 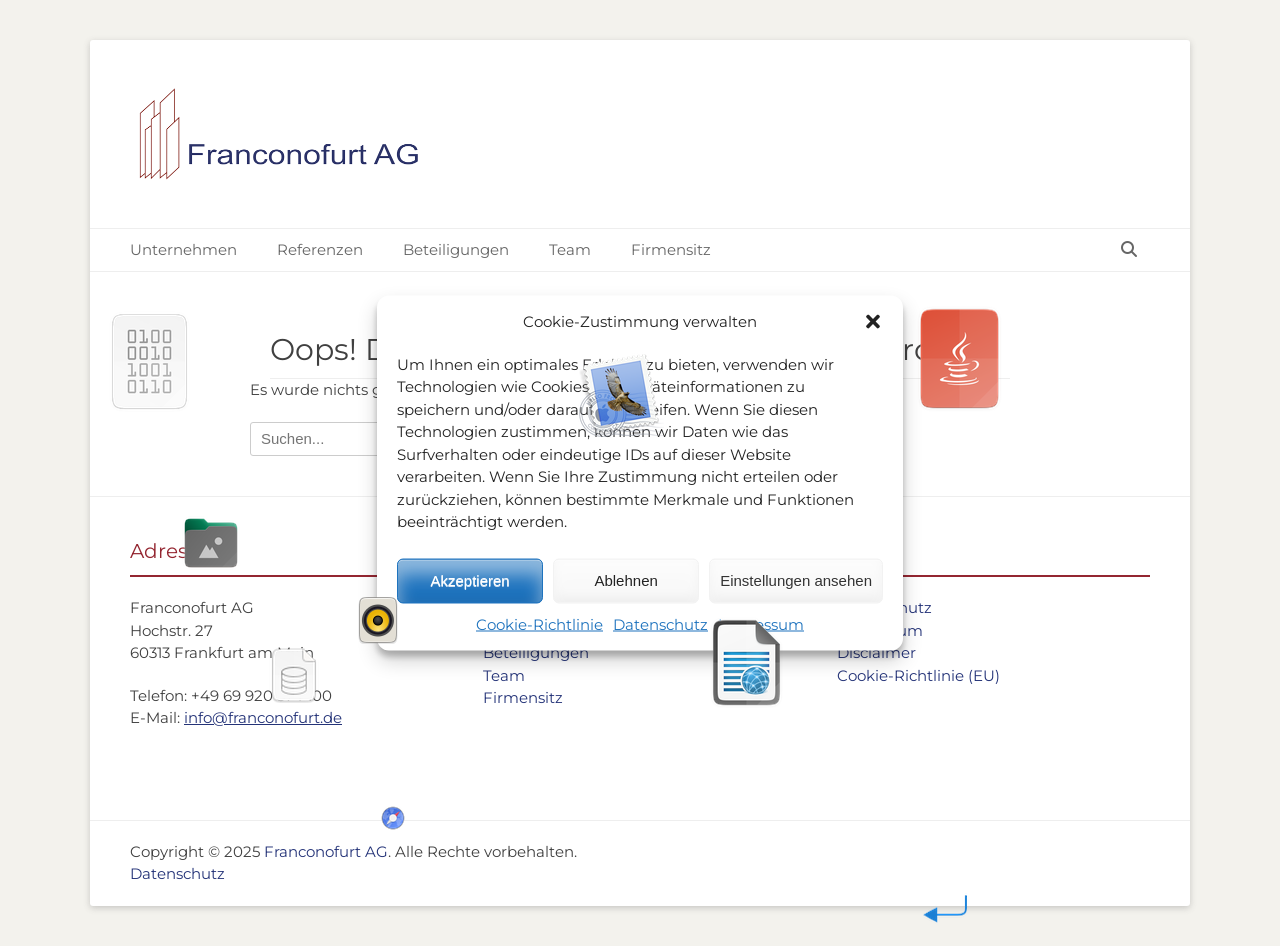 I want to click on java archive file (.jar) type indicator, so click(x=959, y=358).